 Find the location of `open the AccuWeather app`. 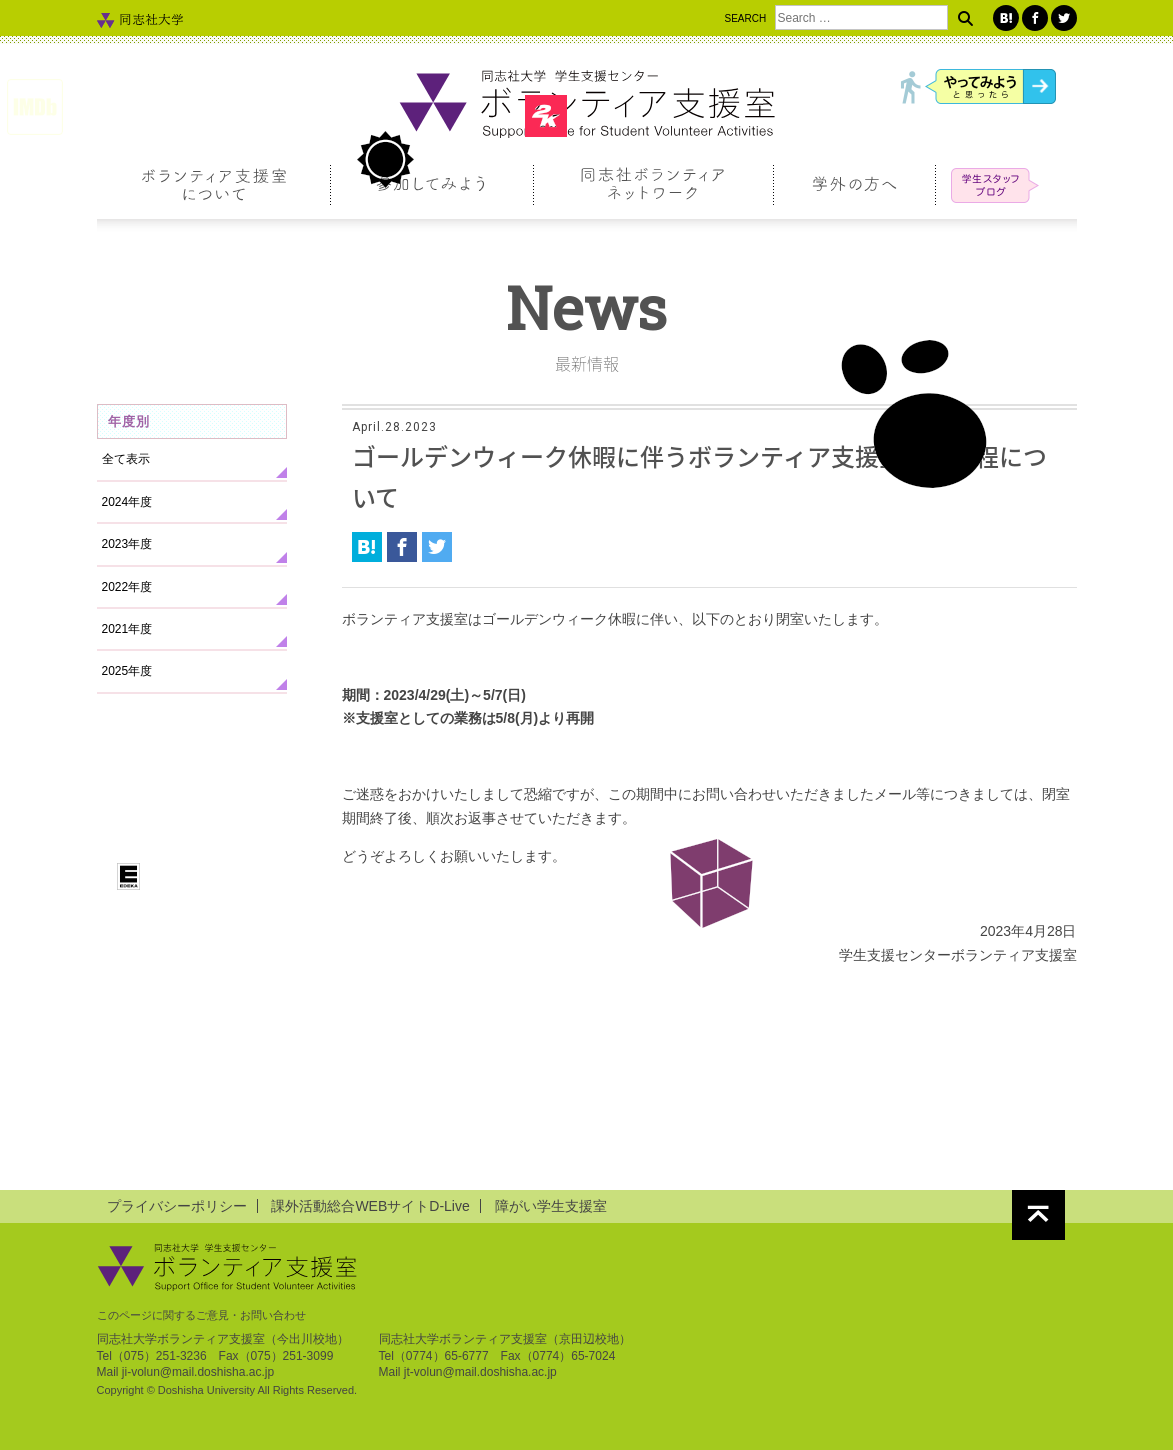

open the AccuWeather app is located at coordinates (385, 159).